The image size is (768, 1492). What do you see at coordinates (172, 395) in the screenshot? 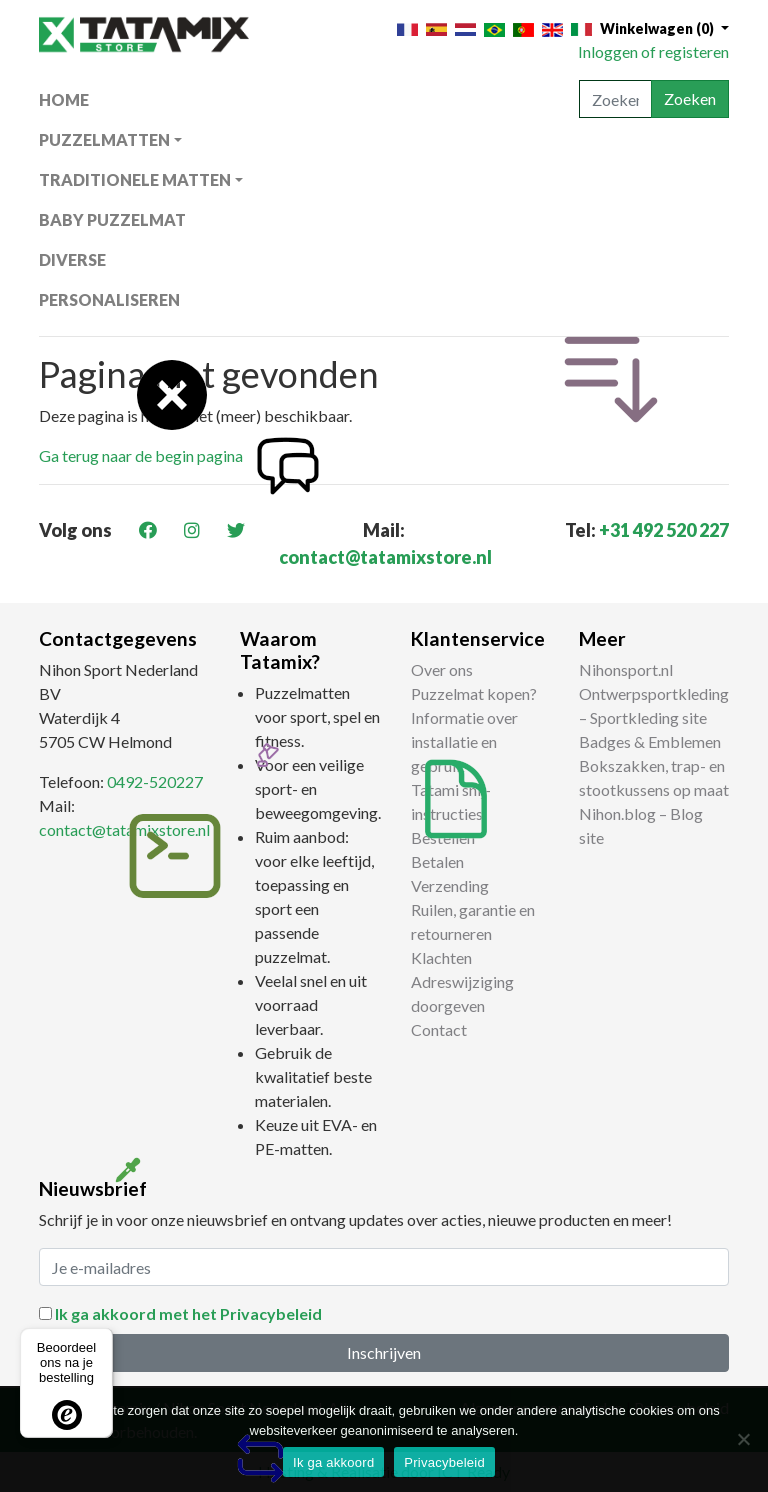
I see `close or dismiss a dialog` at bounding box center [172, 395].